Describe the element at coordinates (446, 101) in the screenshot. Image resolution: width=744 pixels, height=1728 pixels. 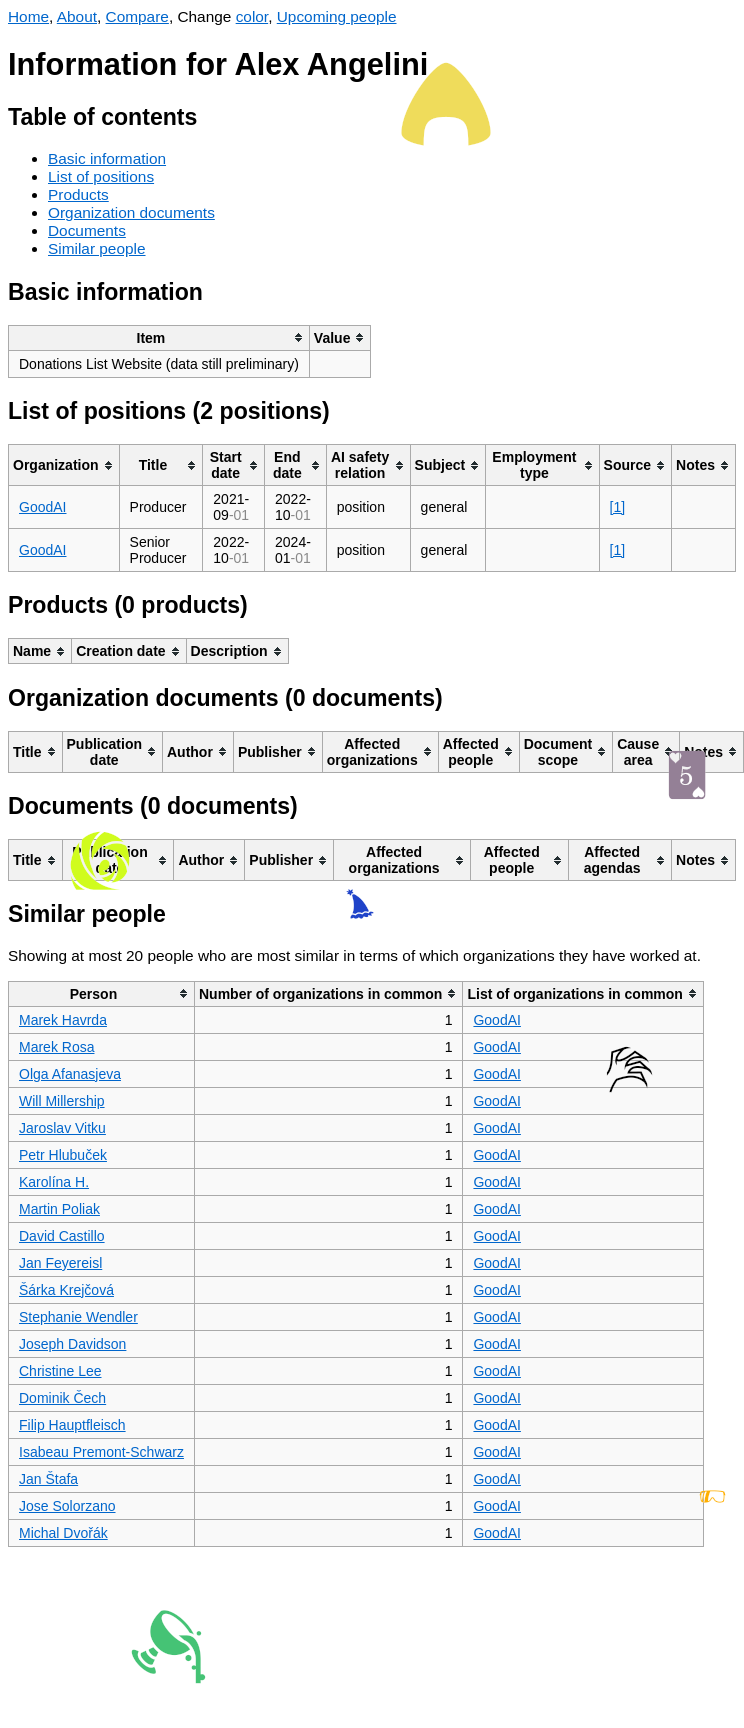
I see `onigiri or rice ball food item` at that location.